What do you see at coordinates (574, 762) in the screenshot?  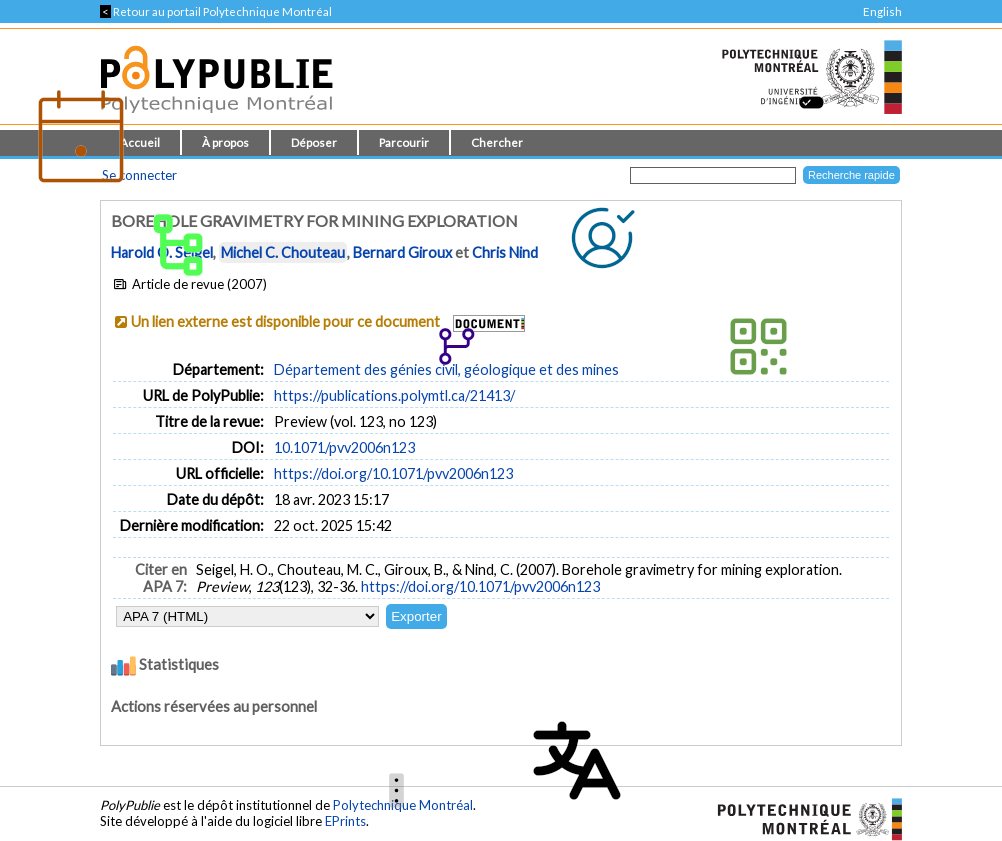 I see `translate text to another language` at bounding box center [574, 762].